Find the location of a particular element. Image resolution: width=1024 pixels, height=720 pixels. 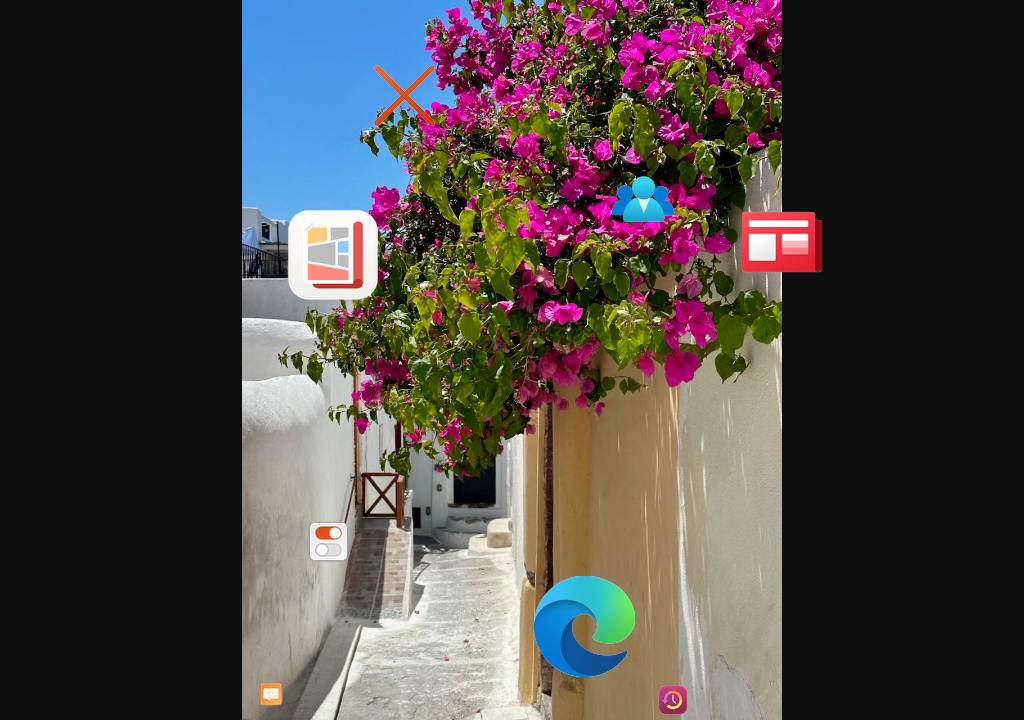

open the community app is located at coordinates (643, 199).